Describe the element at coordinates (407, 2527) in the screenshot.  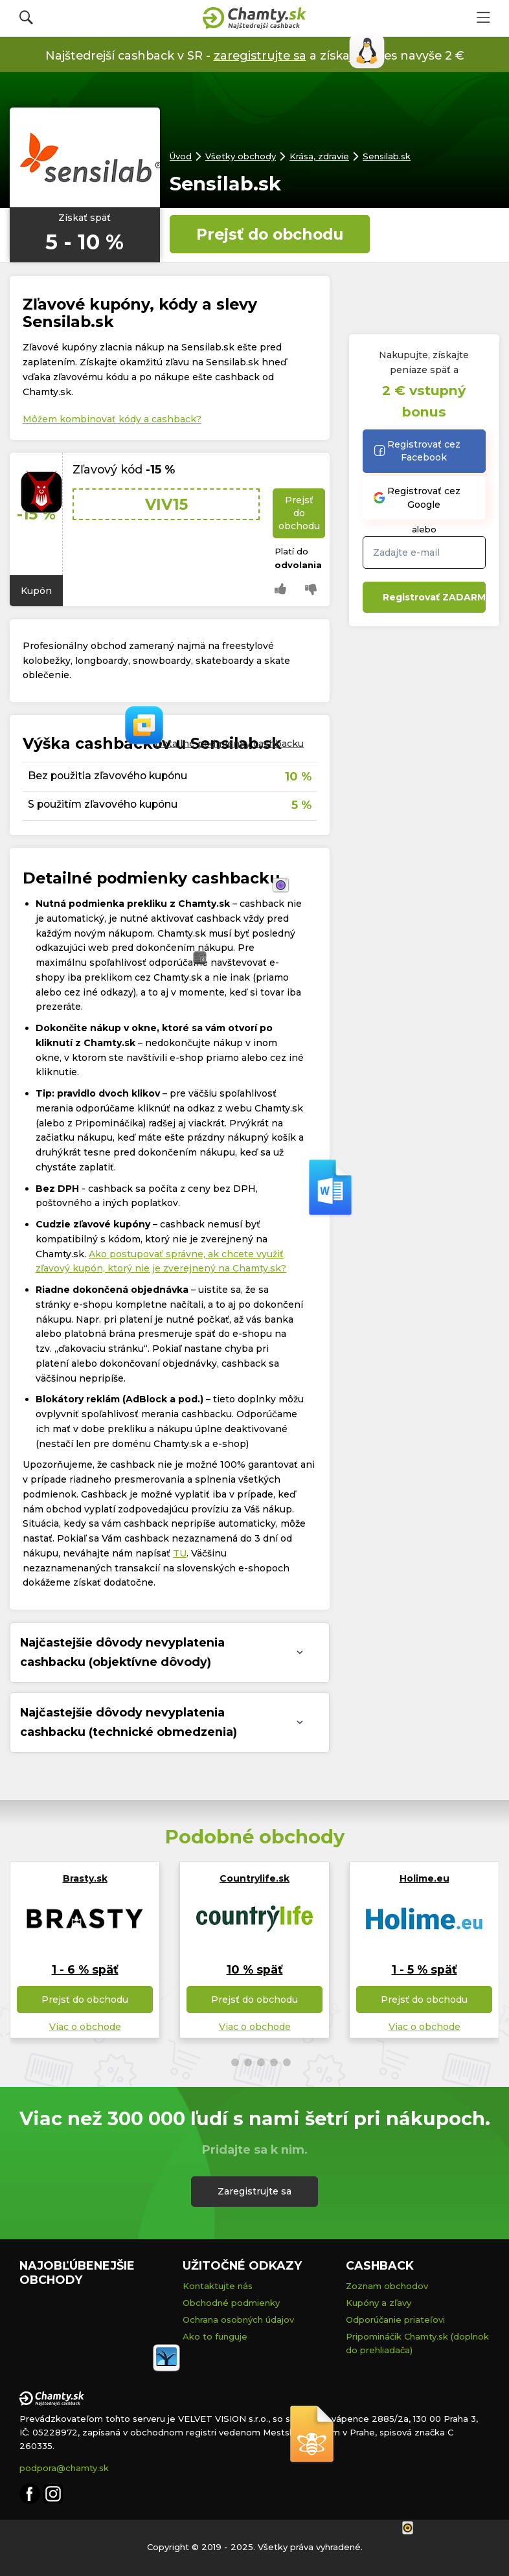
I see `open rhythmbox music player` at that location.